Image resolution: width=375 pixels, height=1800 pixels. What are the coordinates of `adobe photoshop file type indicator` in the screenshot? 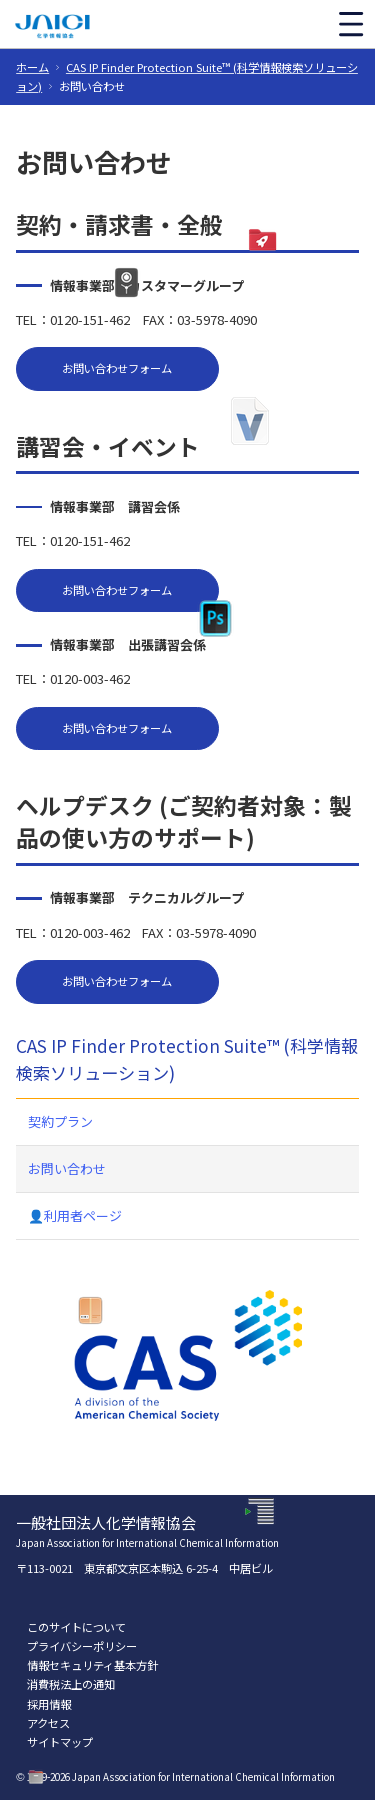 It's located at (215, 618).